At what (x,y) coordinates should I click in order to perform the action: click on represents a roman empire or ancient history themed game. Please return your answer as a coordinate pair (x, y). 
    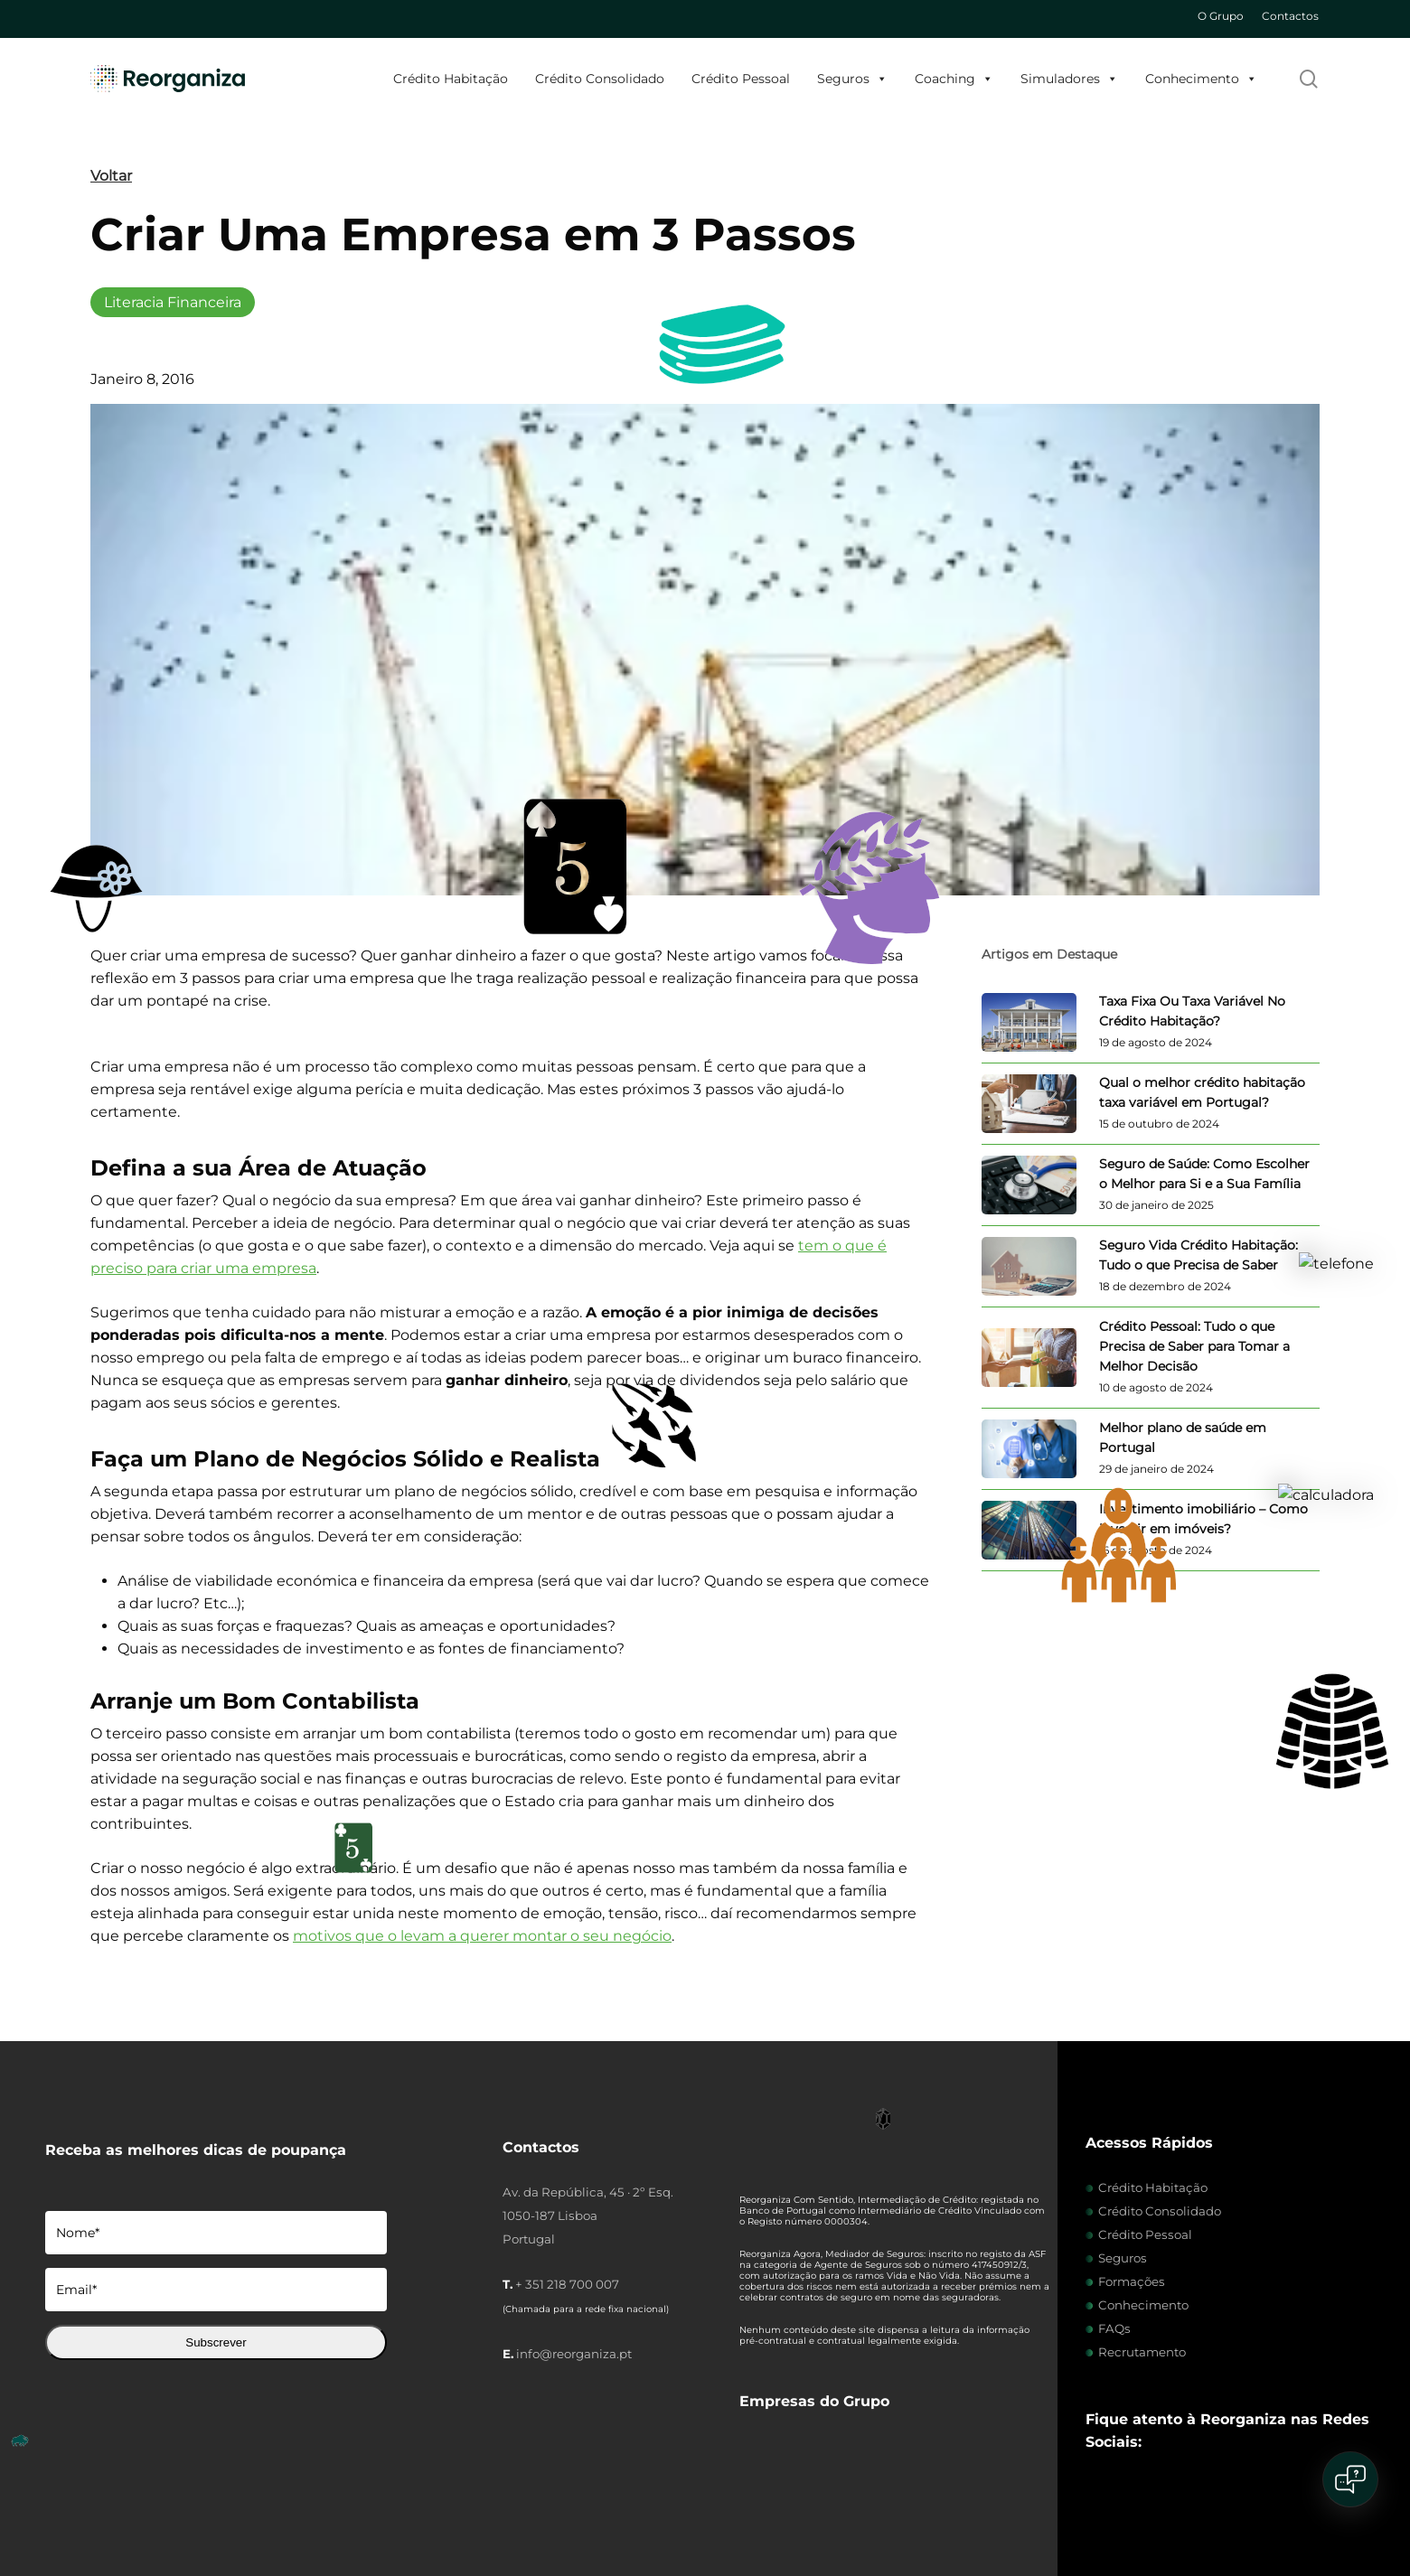
    Looking at the image, I should click on (872, 886).